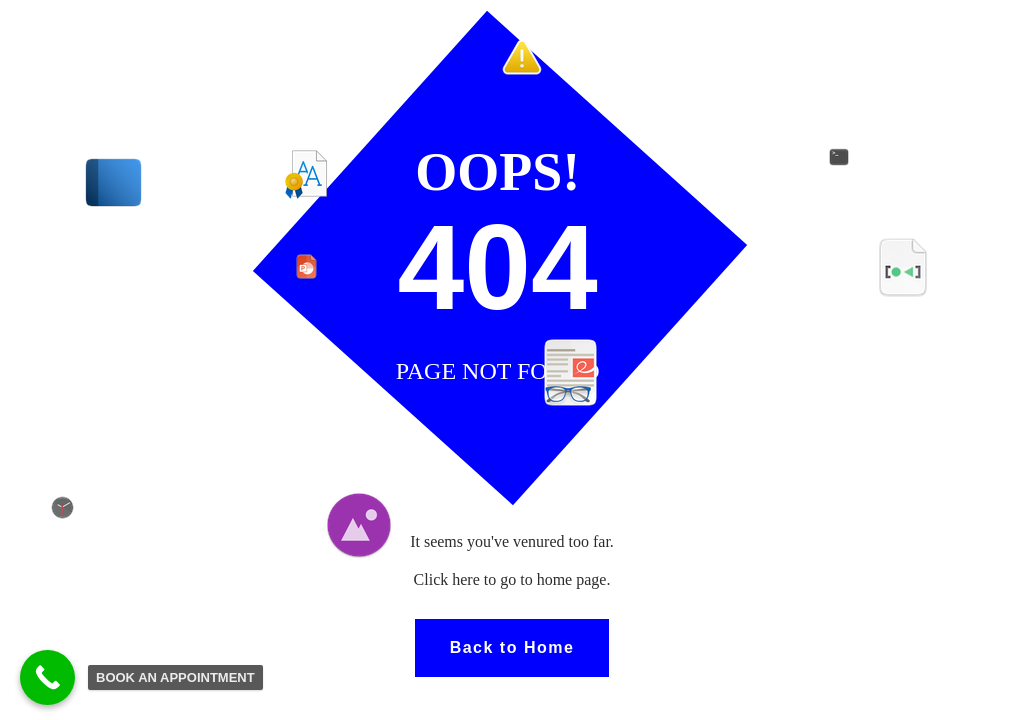 Image resolution: width=1024 pixels, height=720 pixels. I want to click on report a system problem or crash, so click(522, 57).